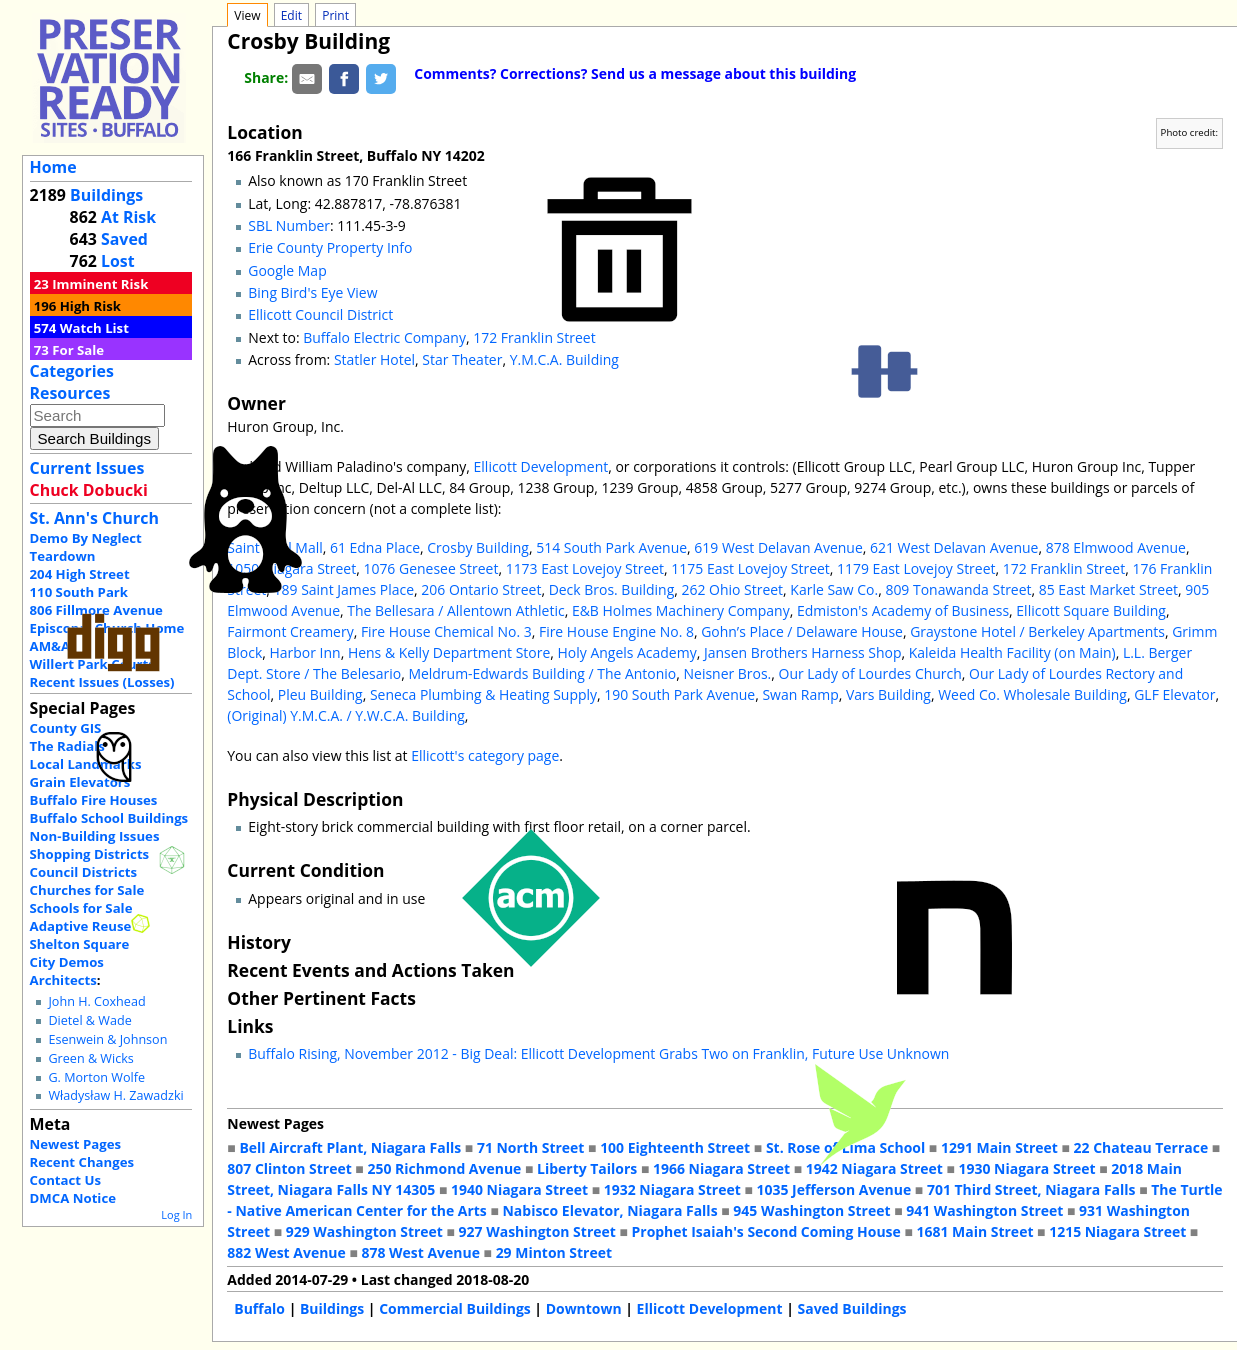 Image resolution: width=1237 pixels, height=1350 pixels. What do you see at coordinates (954, 937) in the screenshot?
I see `open the Note app` at bounding box center [954, 937].